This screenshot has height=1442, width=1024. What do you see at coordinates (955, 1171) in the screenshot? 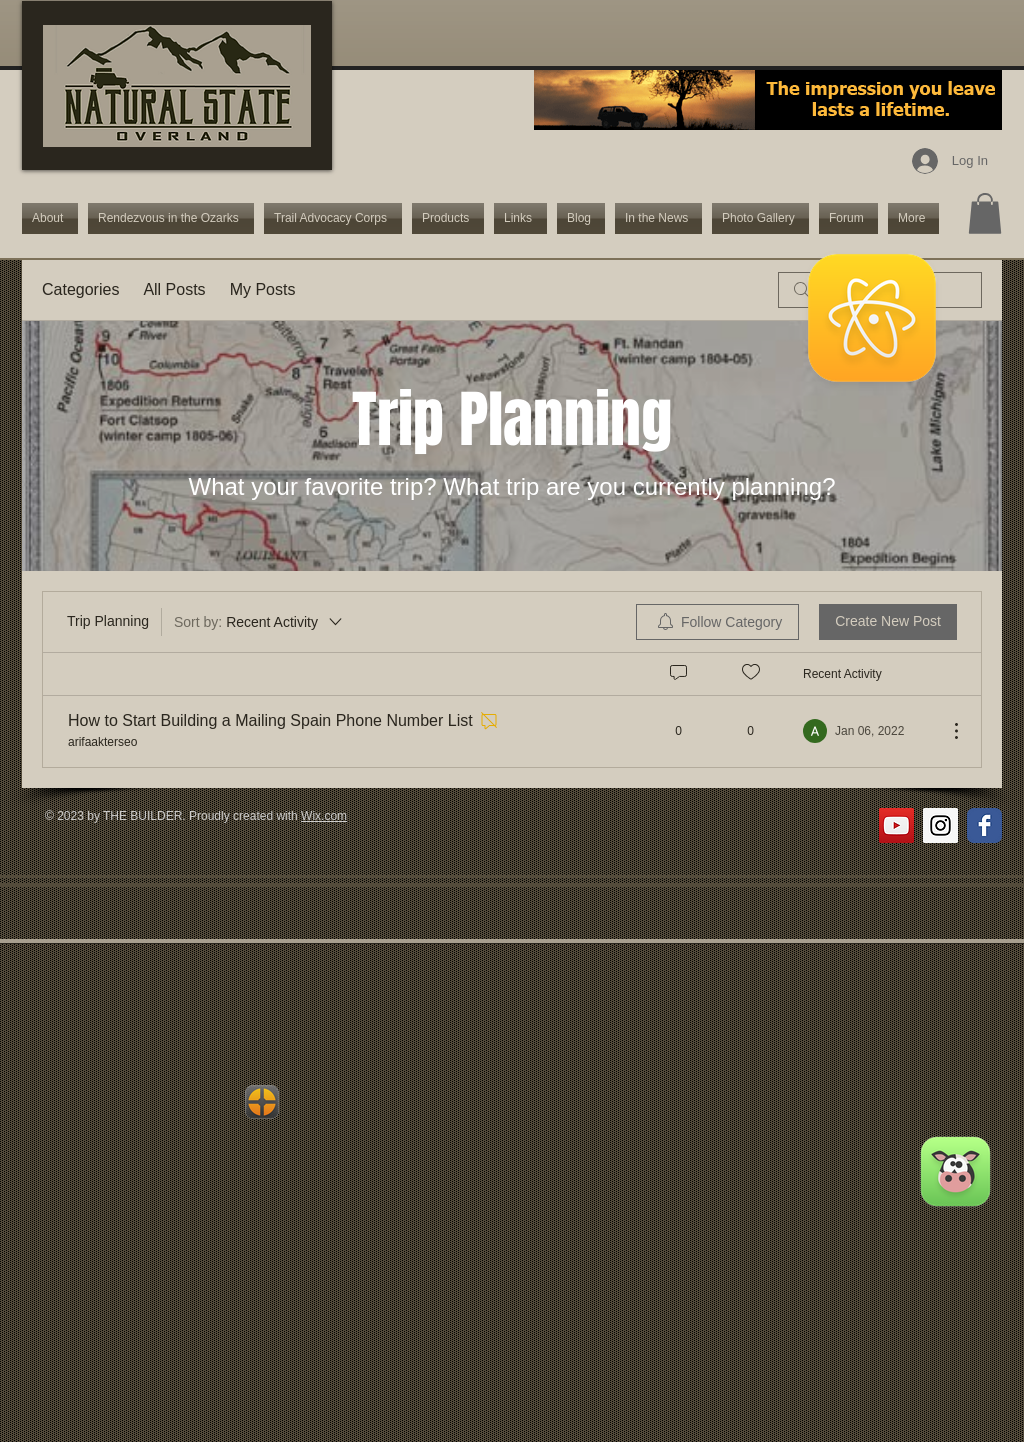
I see `open the calf audio plugin suite` at bounding box center [955, 1171].